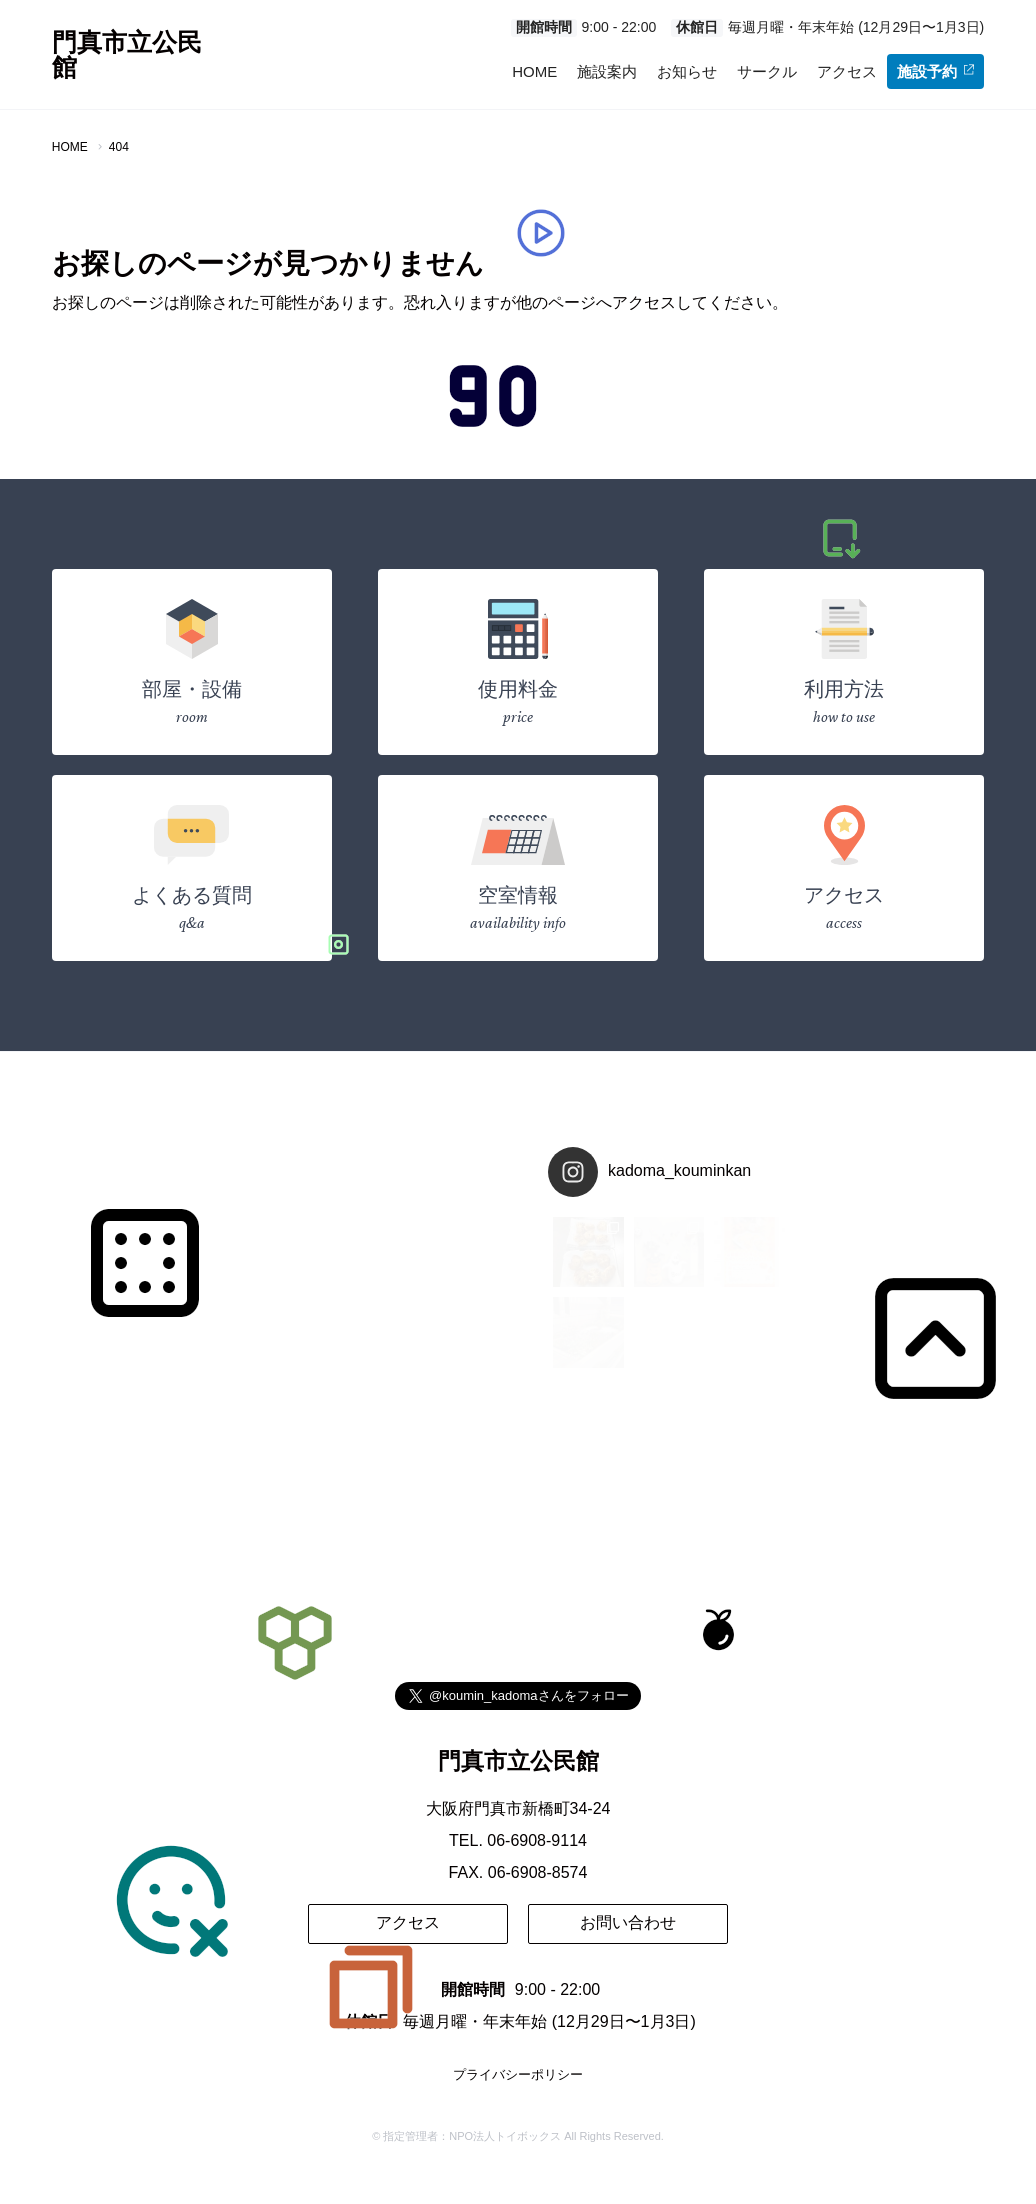 The height and width of the screenshot is (2204, 1036). Describe the element at coordinates (493, 396) in the screenshot. I see `displays the number 90 as a badge or counter` at that location.